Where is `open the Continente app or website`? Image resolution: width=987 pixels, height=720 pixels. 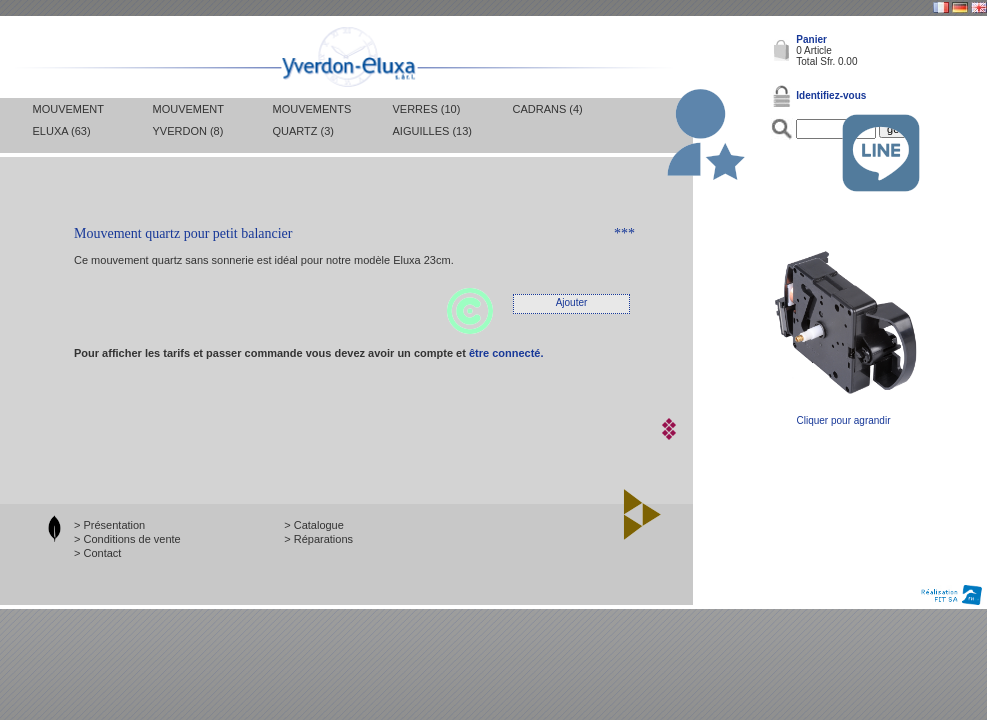
open the Continente app or website is located at coordinates (470, 311).